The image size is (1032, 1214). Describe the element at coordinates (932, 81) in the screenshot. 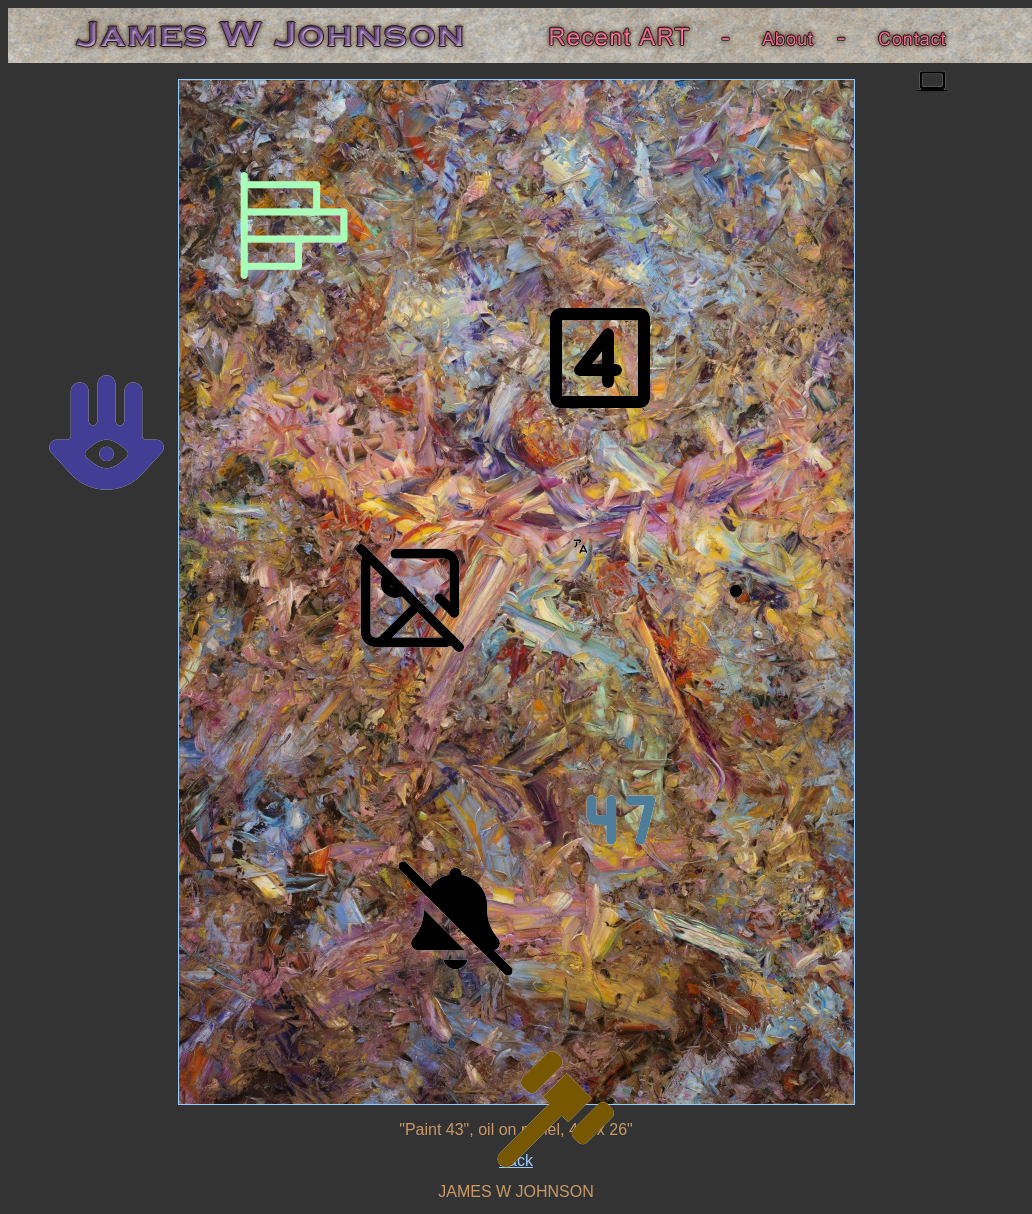

I see `access laptop or computer settings` at that location.